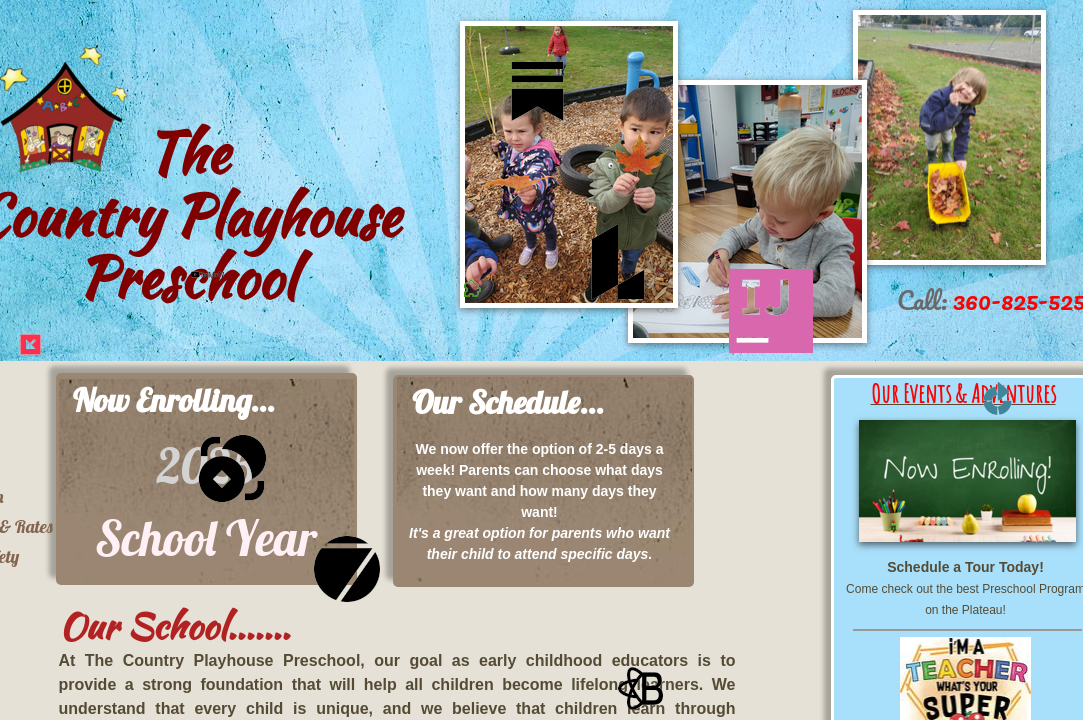 This screenshot has width=1083, height=720. Describe the element at coordinates (537, 91) in the screenshot. I see `open the Substack app` at that location.